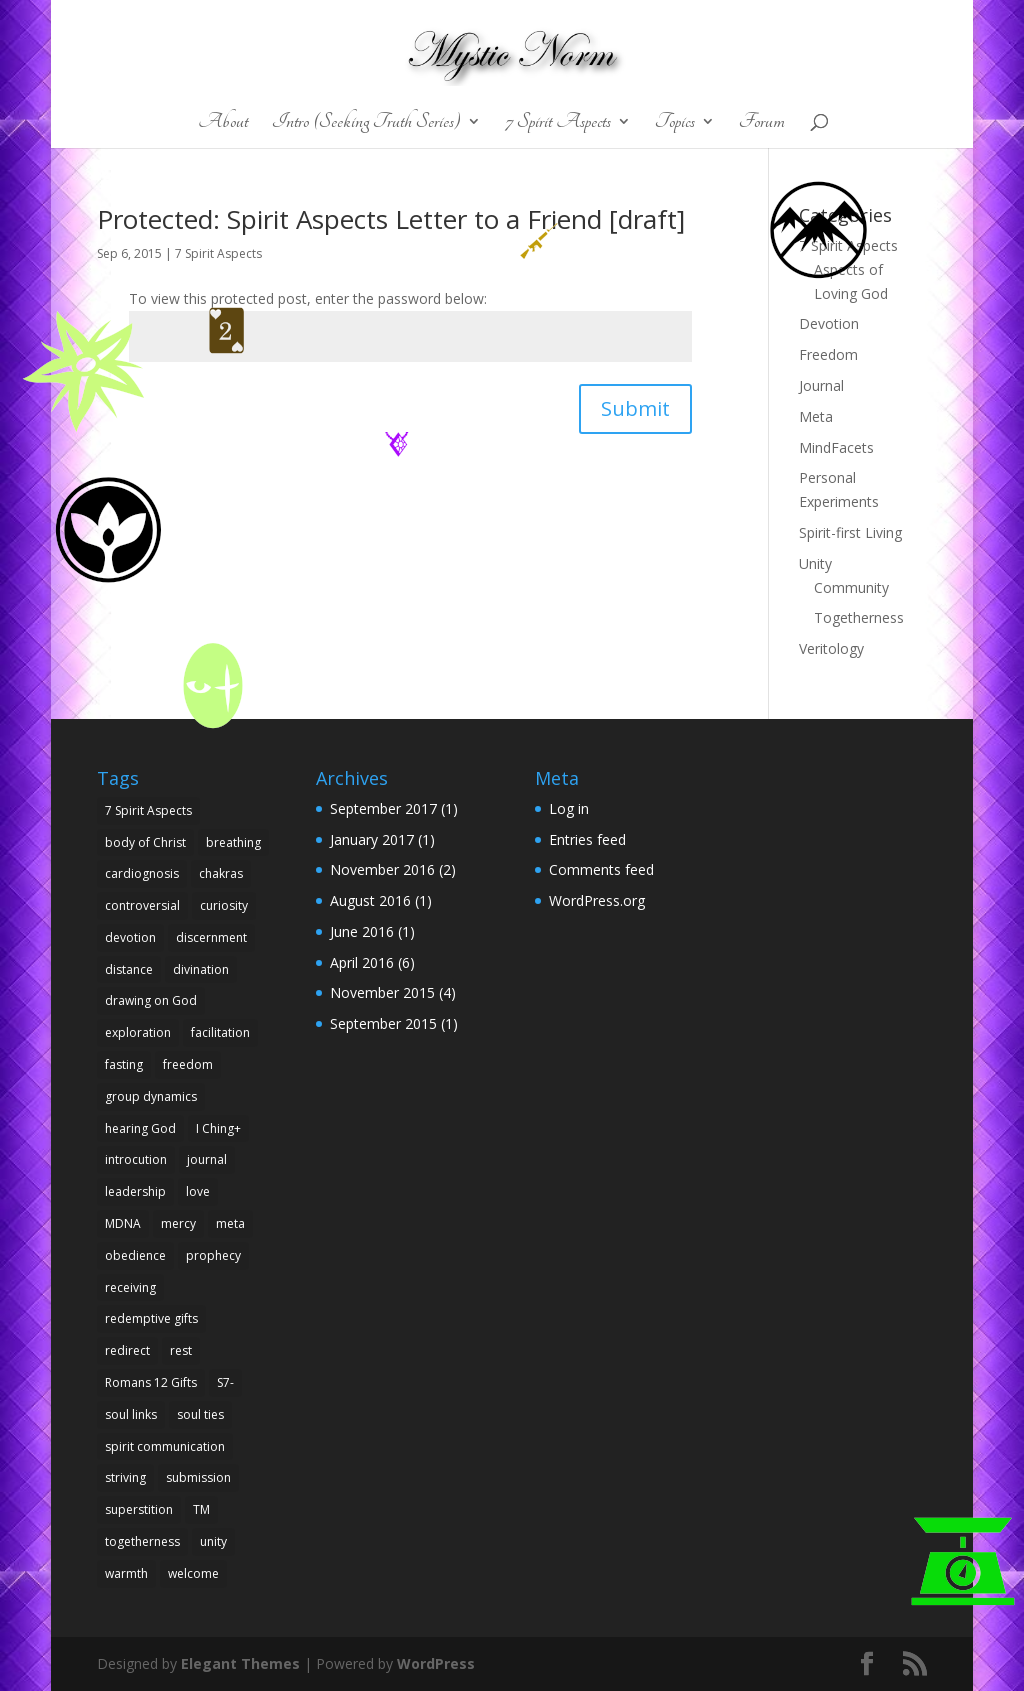  Describe the element at coordinates (818, 229) in the screenshot. I see `view mountain or hiking trails` at that location.